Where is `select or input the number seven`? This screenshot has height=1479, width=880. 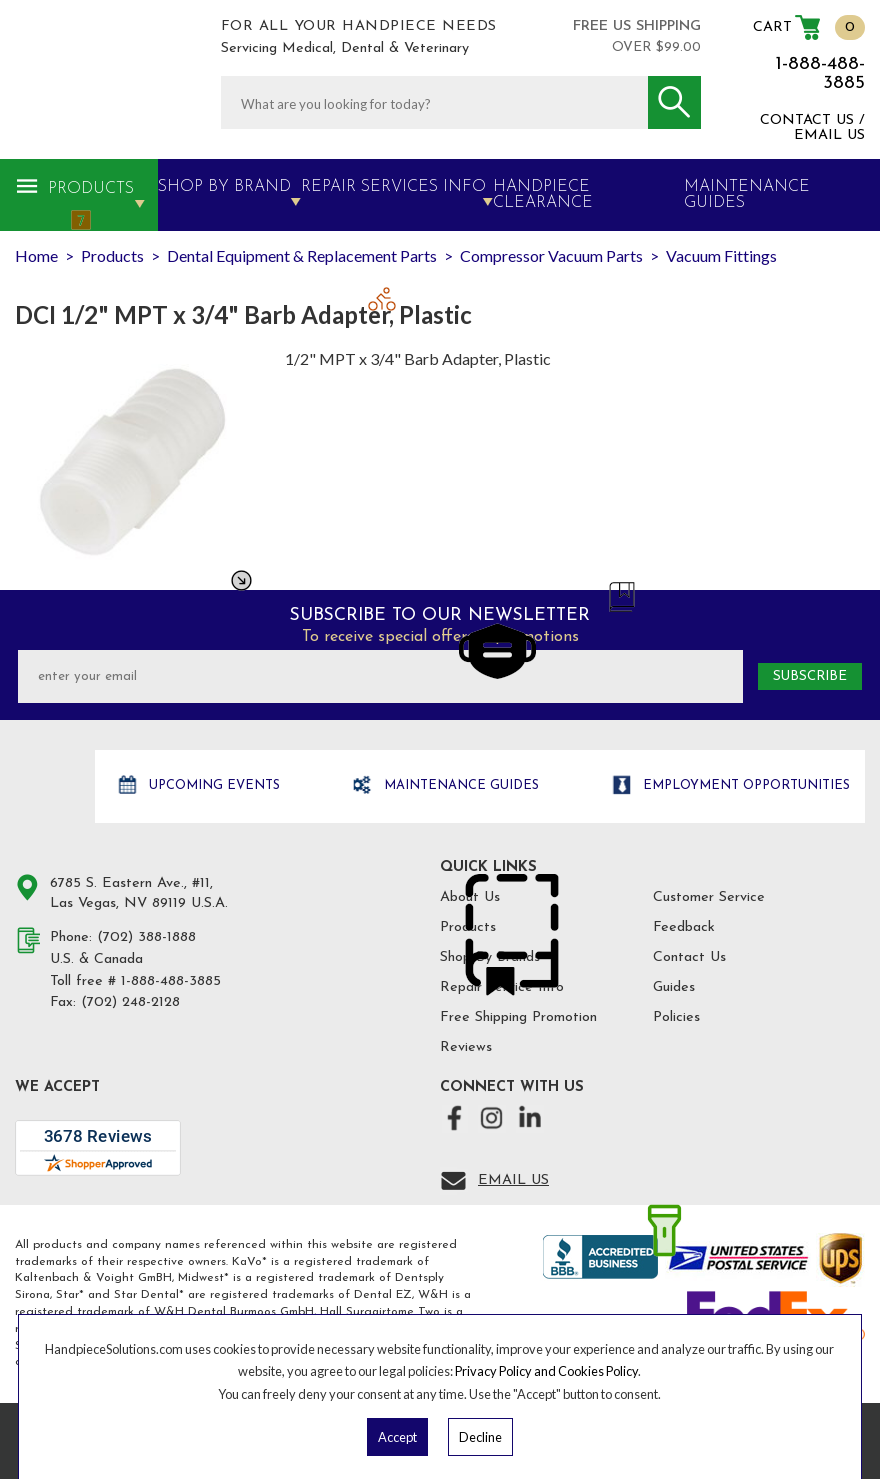 select or input the number seven is located at coordinates (81, 220).